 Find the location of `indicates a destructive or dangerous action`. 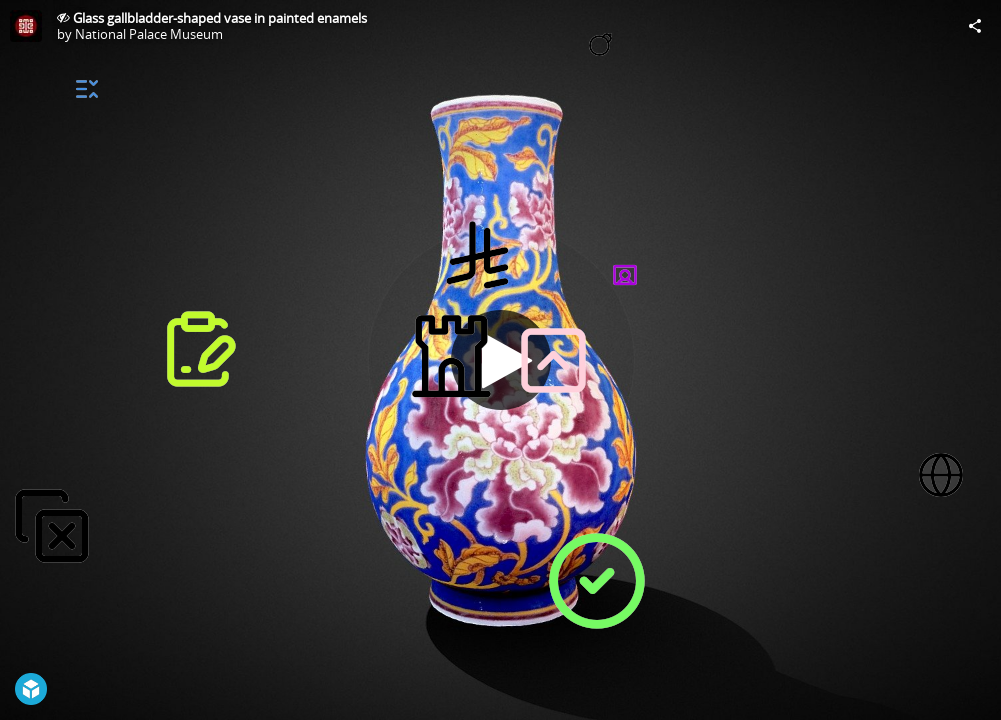

indicates a destructive or dangerous action is located at coordinates (600, 44).